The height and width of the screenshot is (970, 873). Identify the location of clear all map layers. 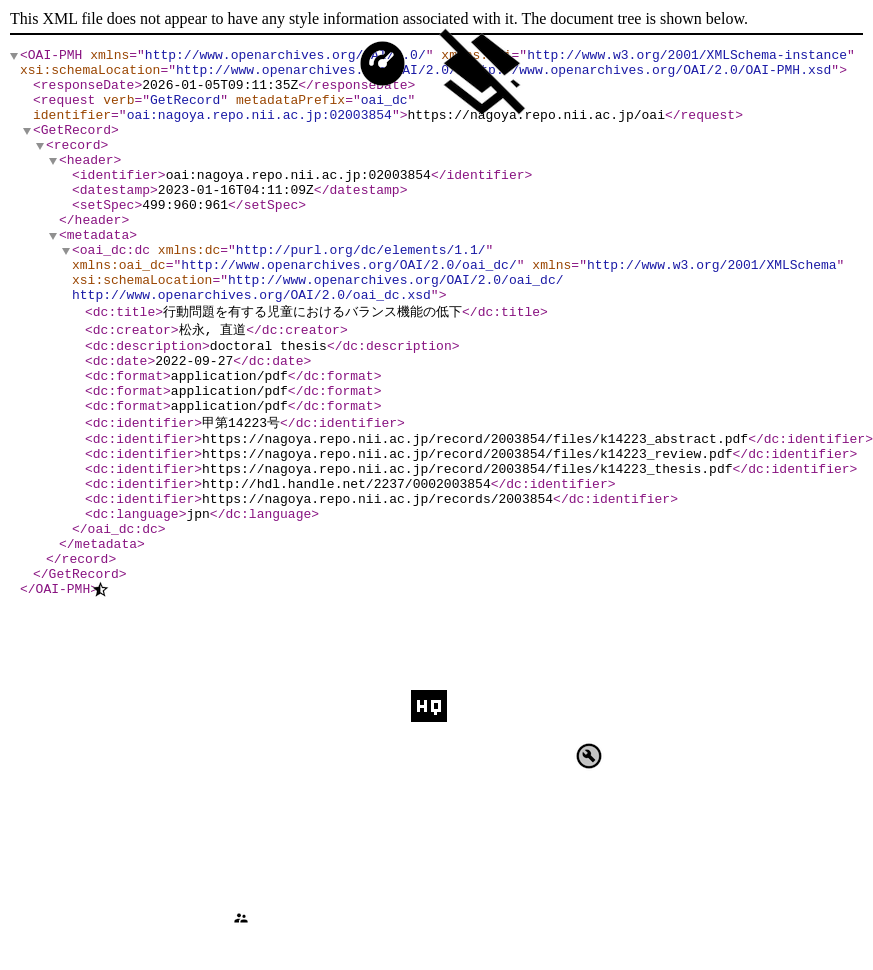
(482, 76).